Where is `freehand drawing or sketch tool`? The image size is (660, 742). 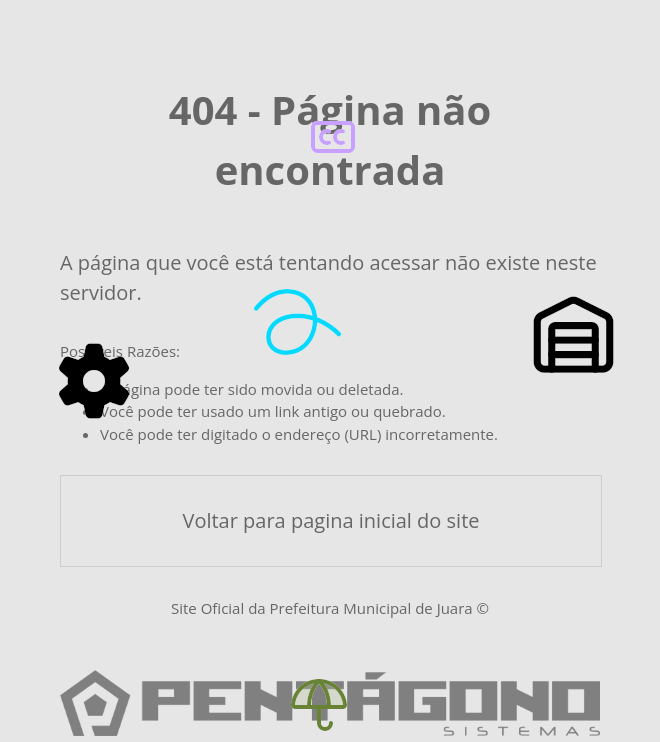
freehand drawing or sketch tool is located at coordinates (293, 322).